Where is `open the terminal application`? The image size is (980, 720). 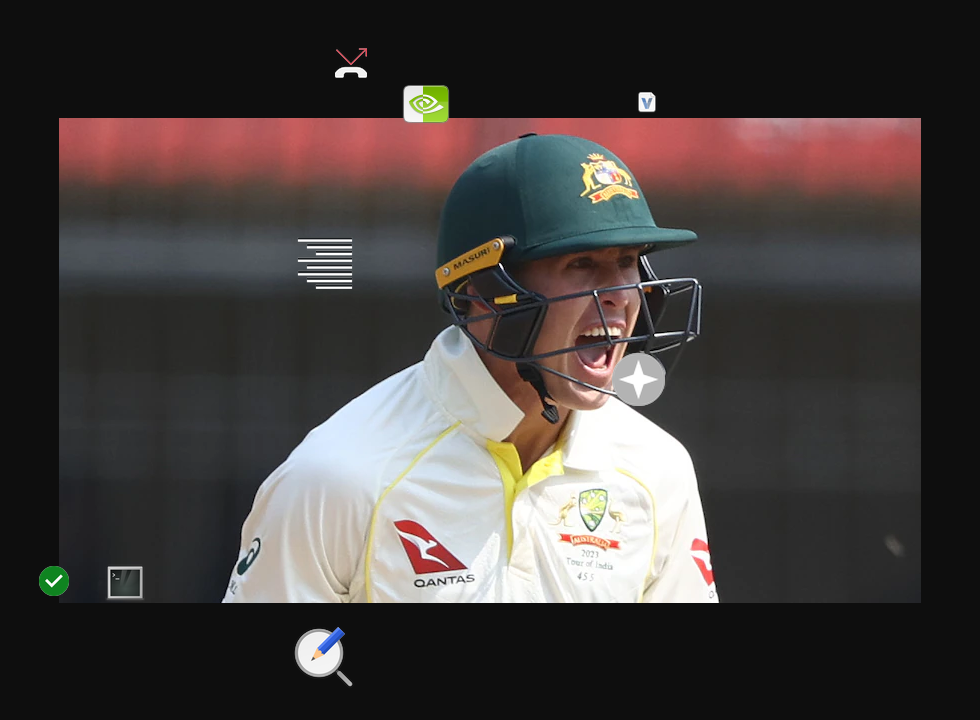
open the terminal application is located at coordinates (125, 582).